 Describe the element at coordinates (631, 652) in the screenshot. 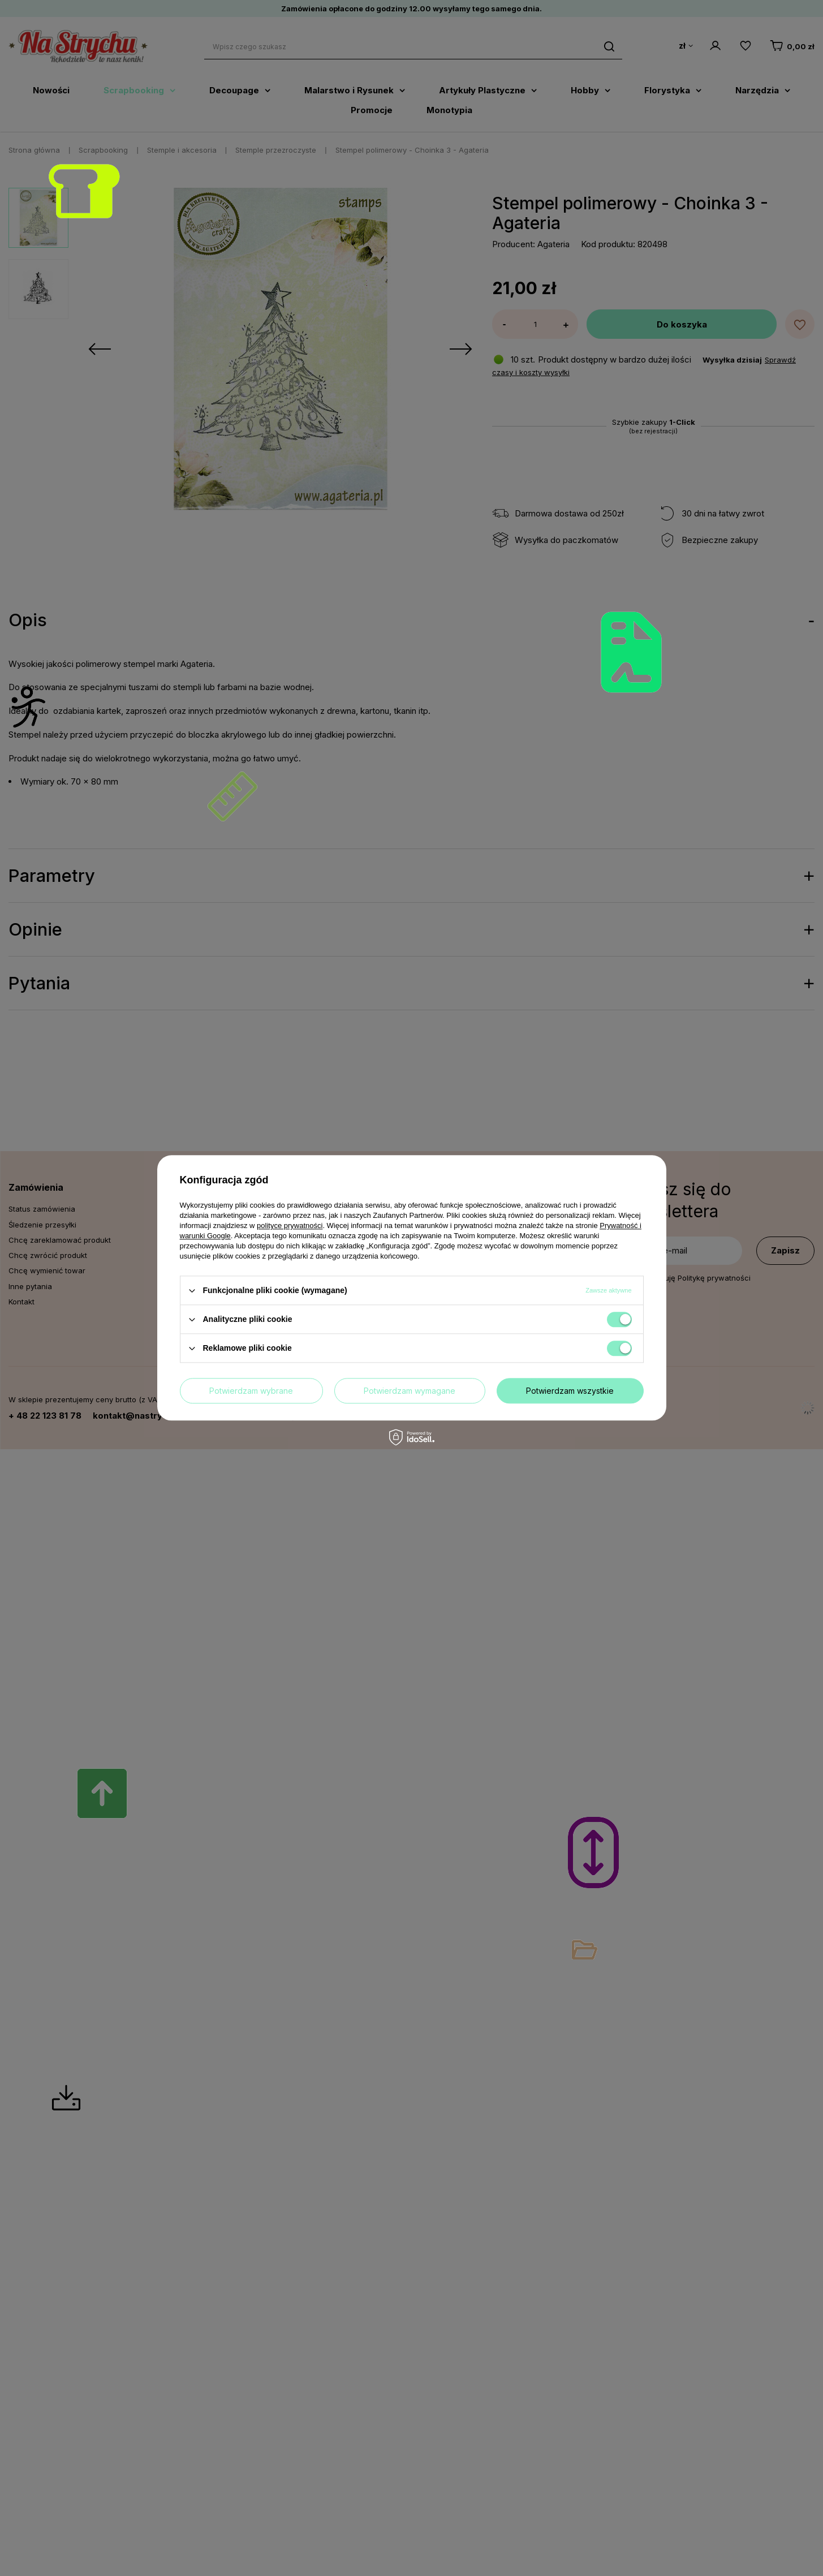

I see `view or sign a contract document` at that location.